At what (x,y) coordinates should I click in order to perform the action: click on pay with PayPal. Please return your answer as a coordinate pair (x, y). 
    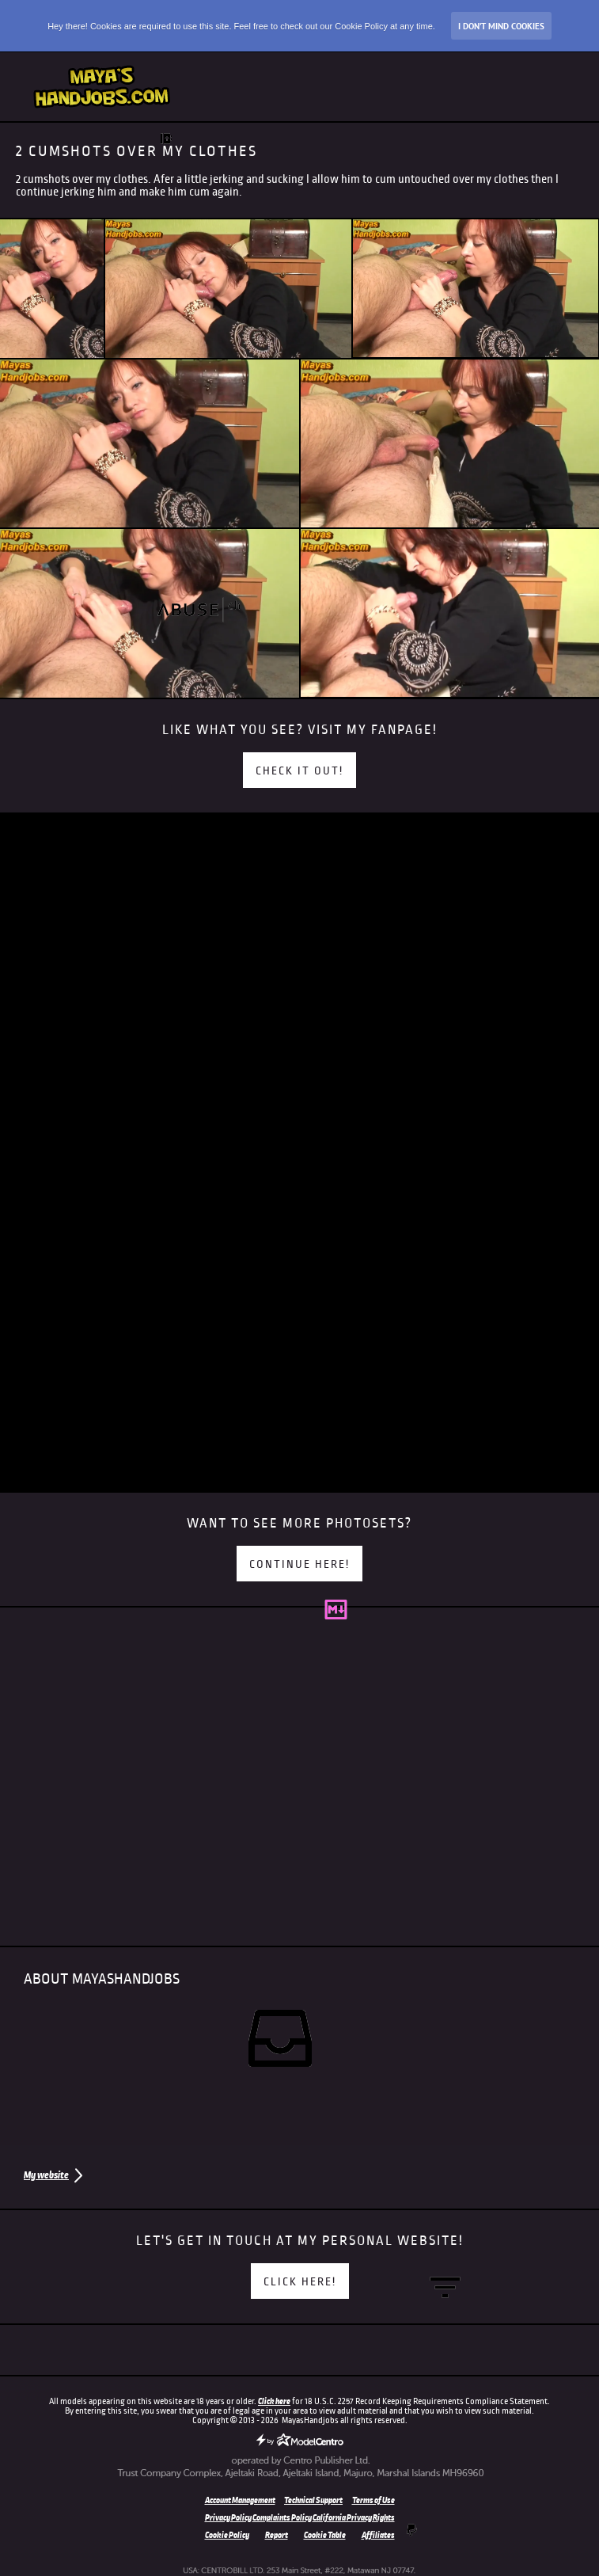
    Looking at the image, I should click on (411, 2529).